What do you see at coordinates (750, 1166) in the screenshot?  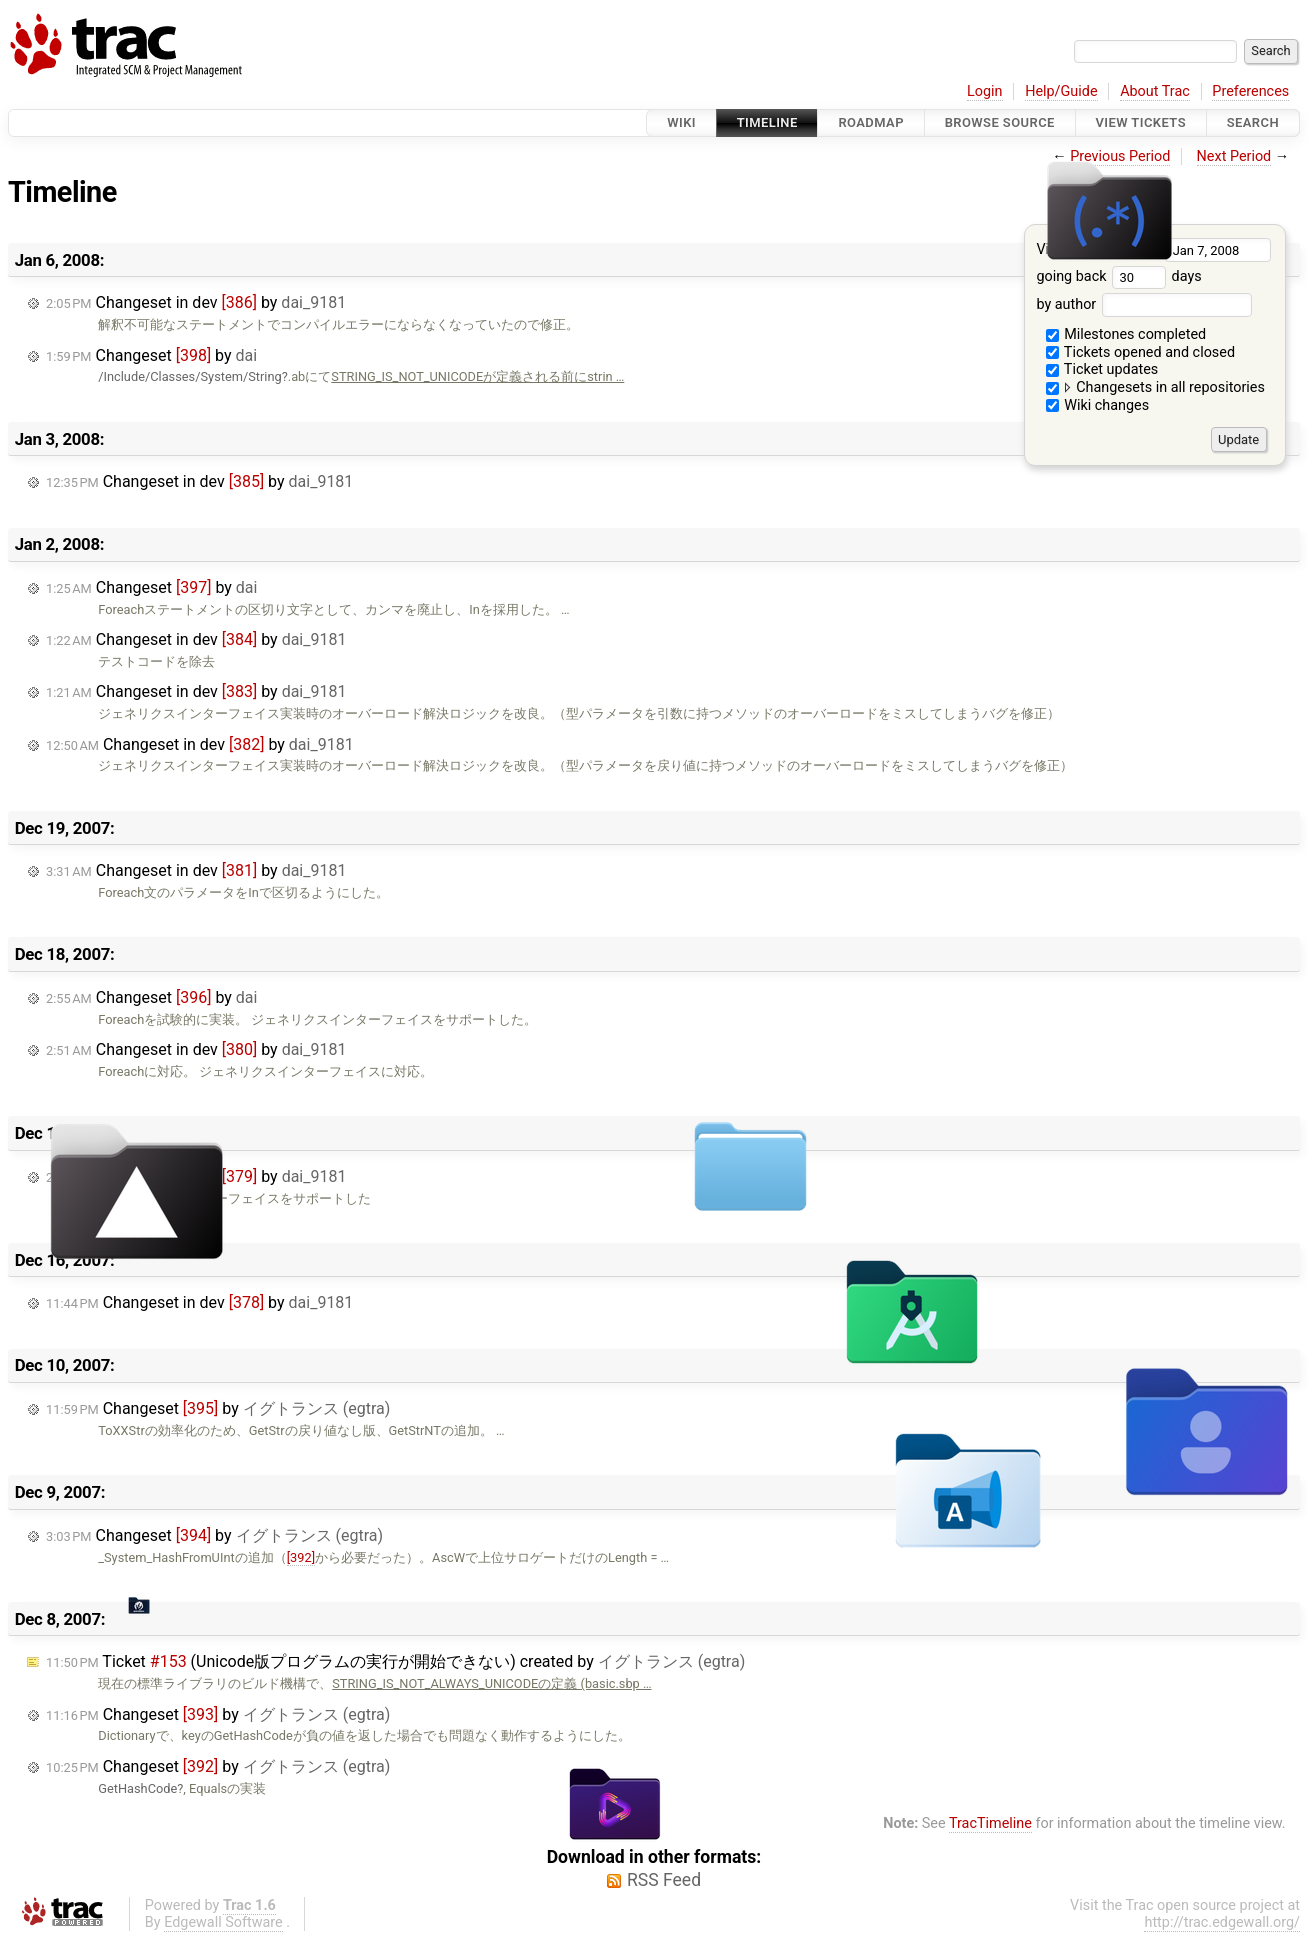 I see `open folder to view contents` at bounding box center [750, 1166].